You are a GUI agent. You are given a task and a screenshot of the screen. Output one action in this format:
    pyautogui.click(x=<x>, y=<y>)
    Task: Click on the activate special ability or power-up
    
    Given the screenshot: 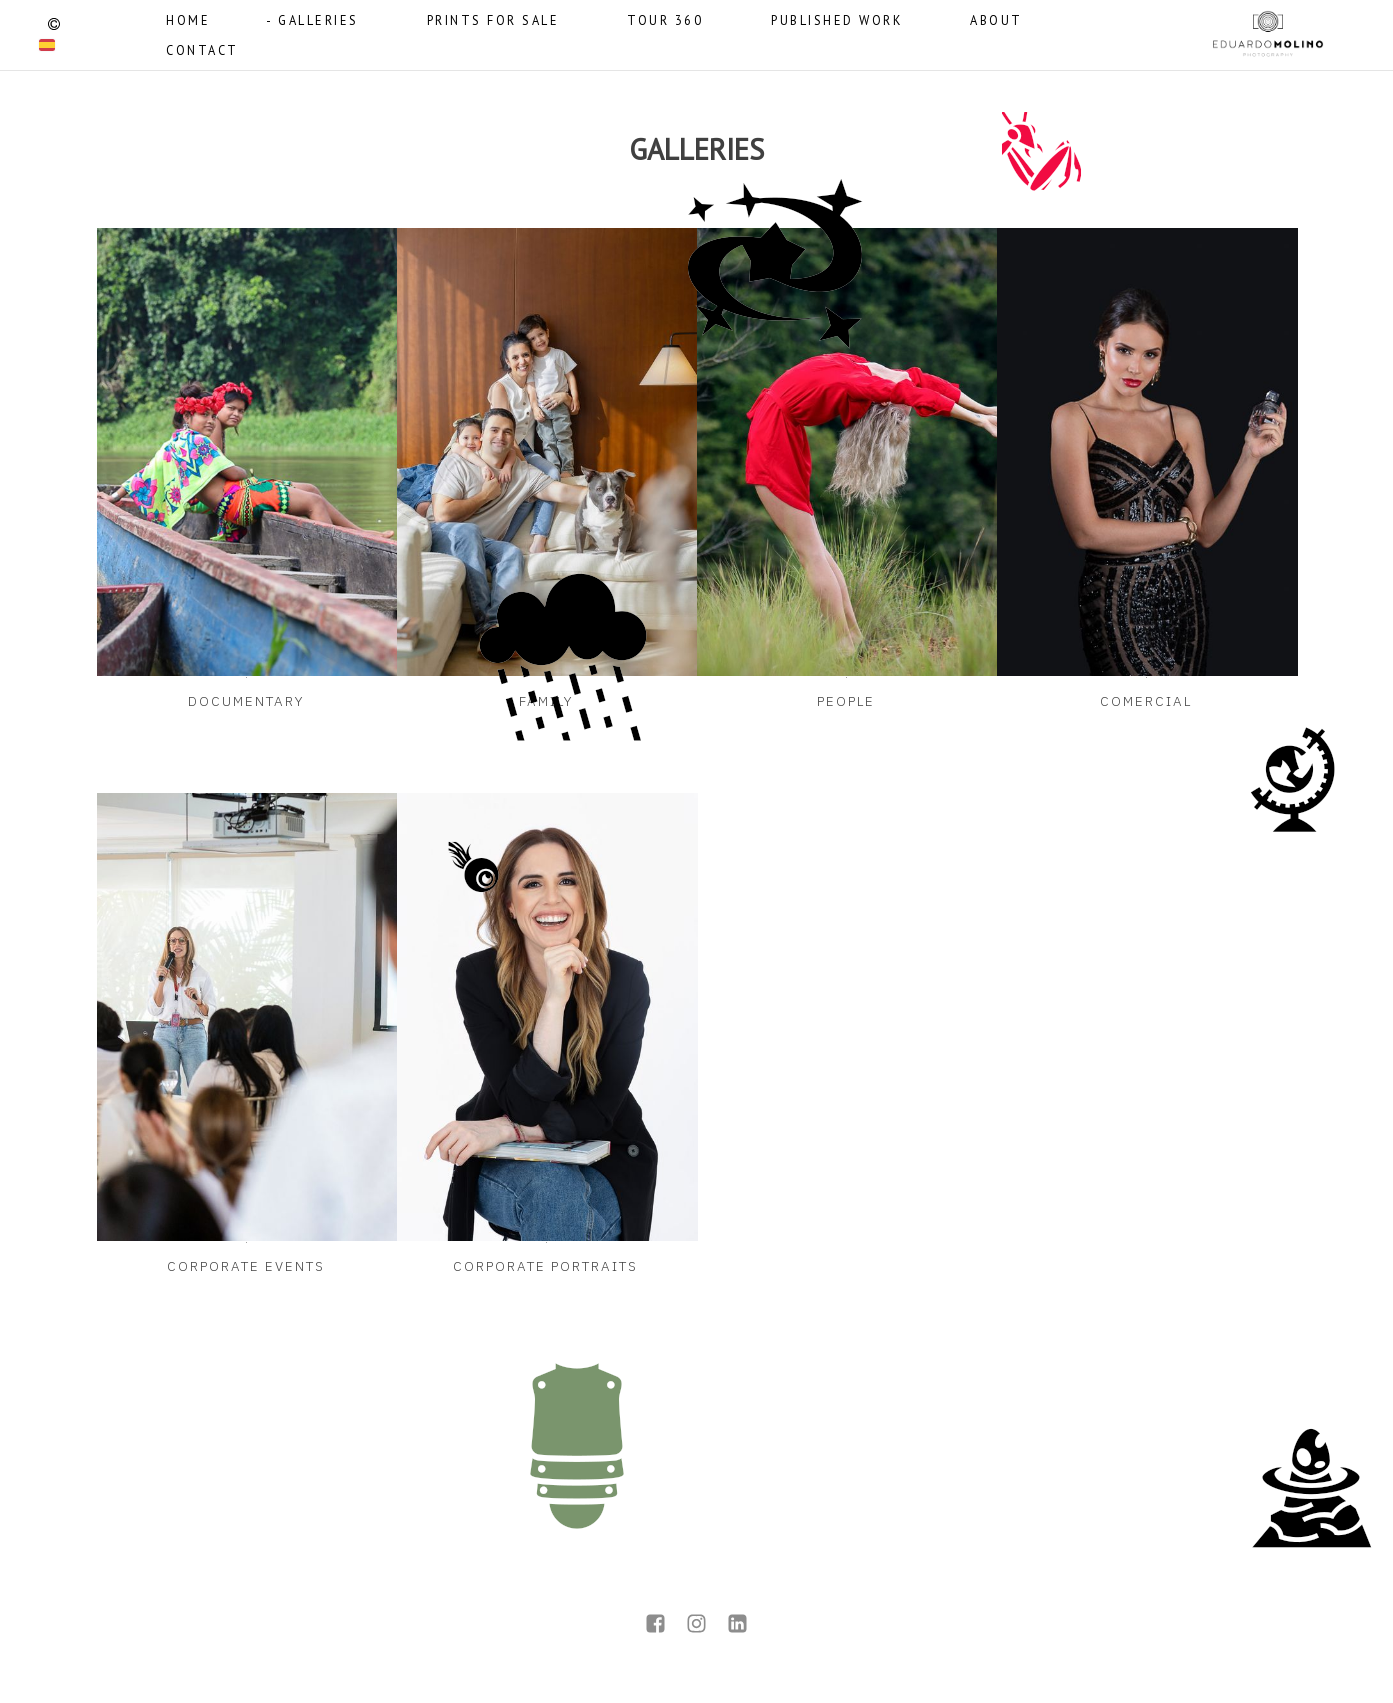 What is the action you would take?
    pyautogui.click(x=775, y=262)
    